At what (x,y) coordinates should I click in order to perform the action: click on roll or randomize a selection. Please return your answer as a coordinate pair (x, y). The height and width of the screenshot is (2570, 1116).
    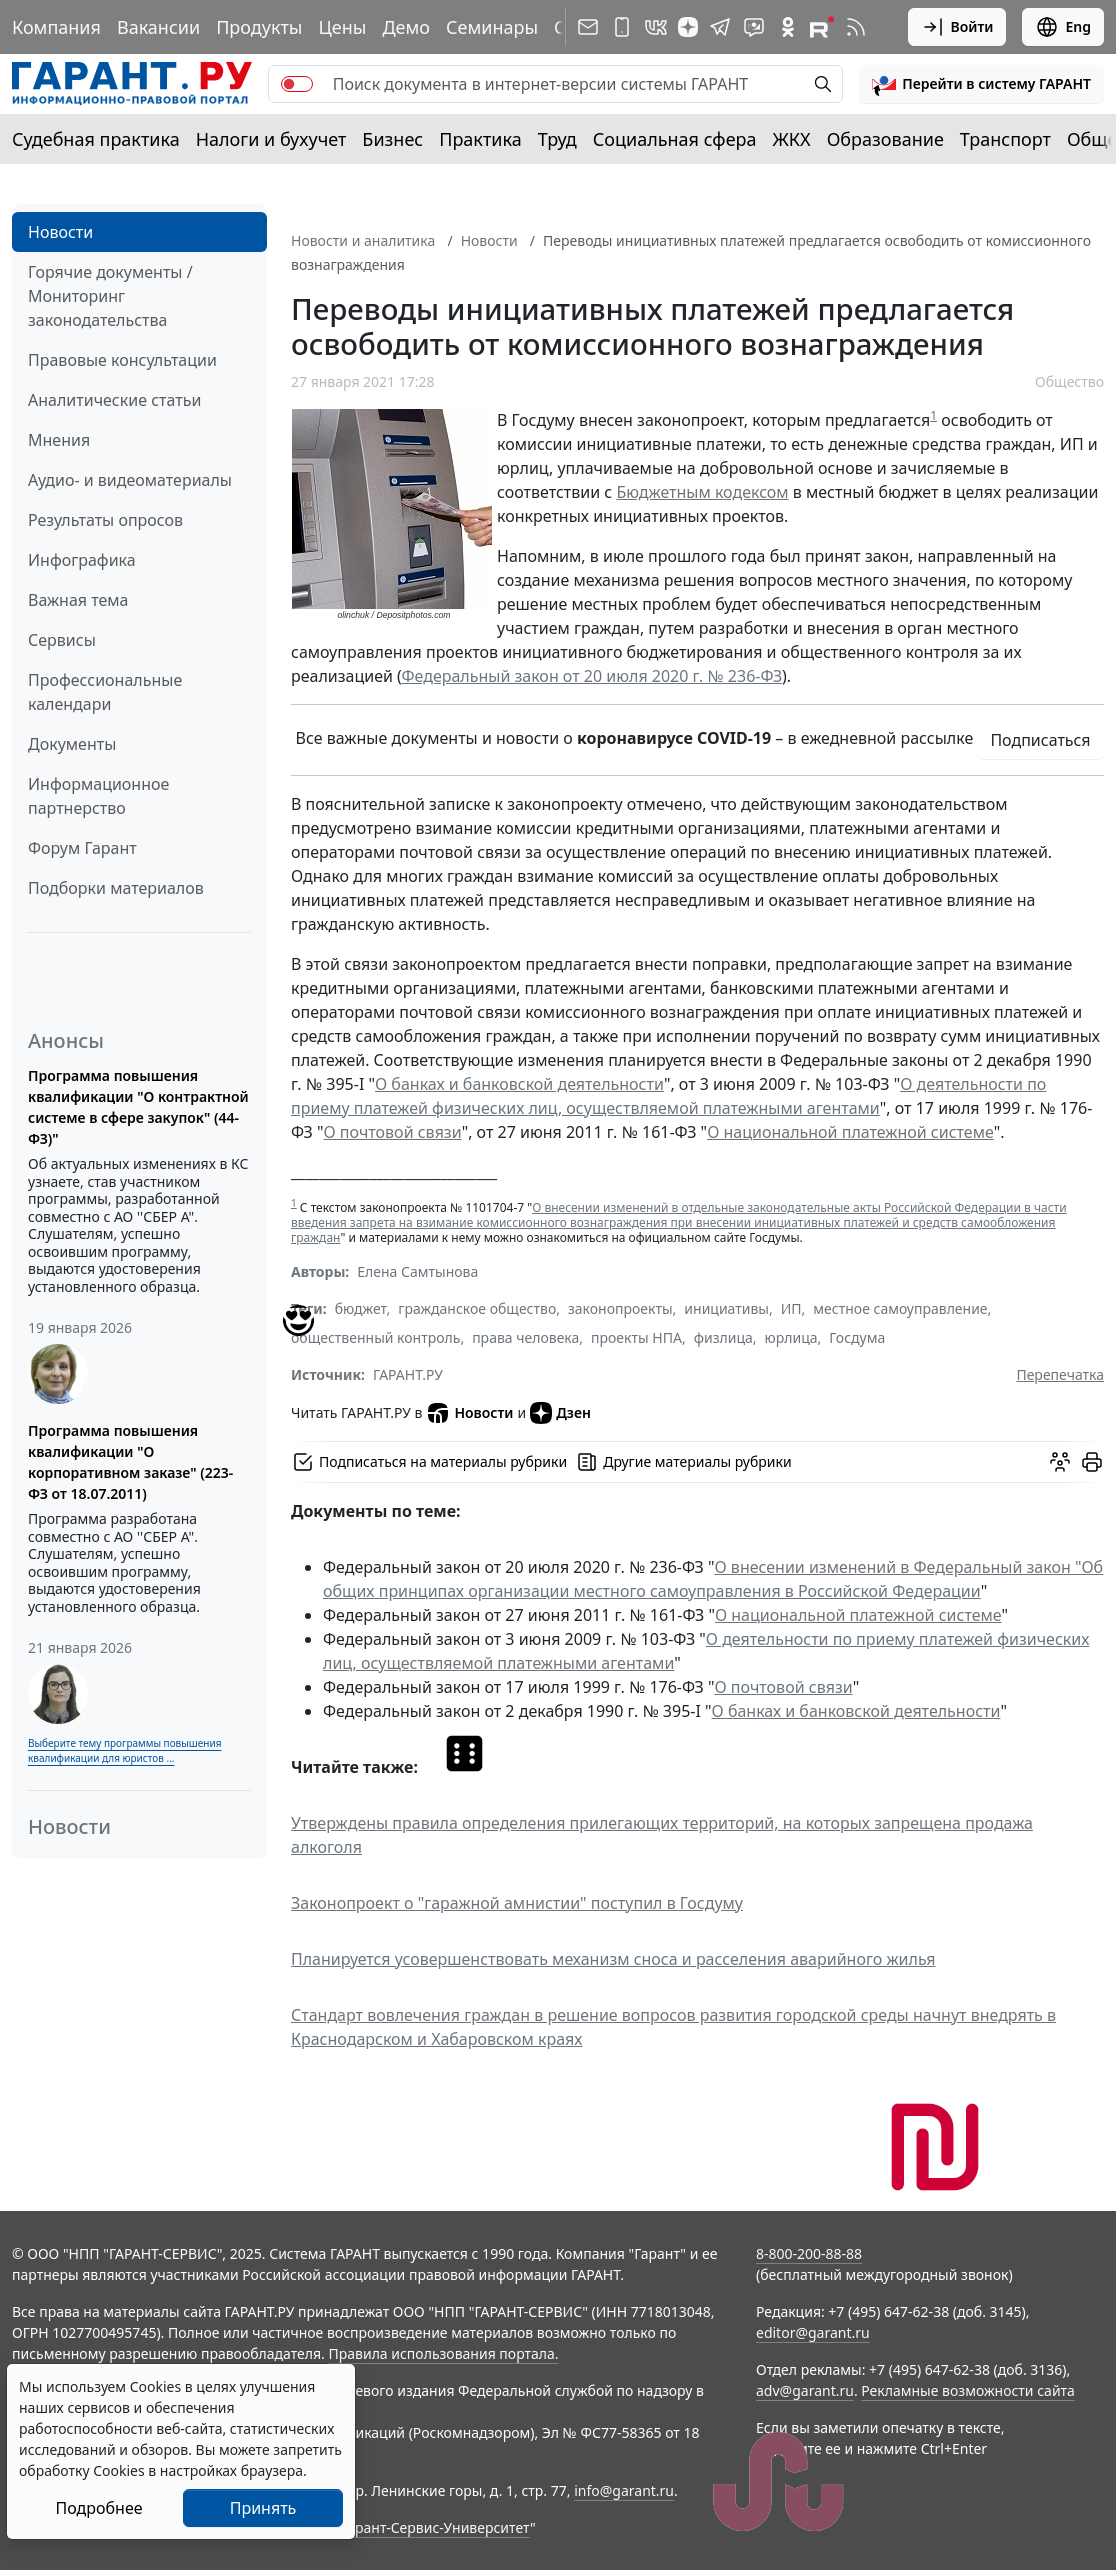
    Looking at the image, I should click on (464, 1753).